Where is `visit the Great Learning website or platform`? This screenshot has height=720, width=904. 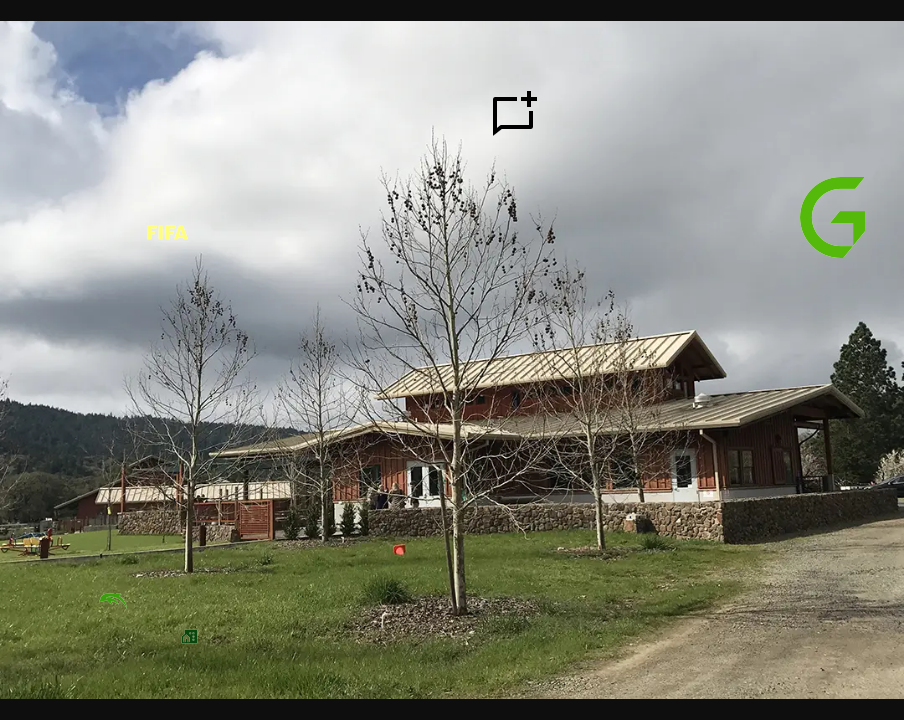 visit the Great Learning website or platform is located at coordinates (832, 217).